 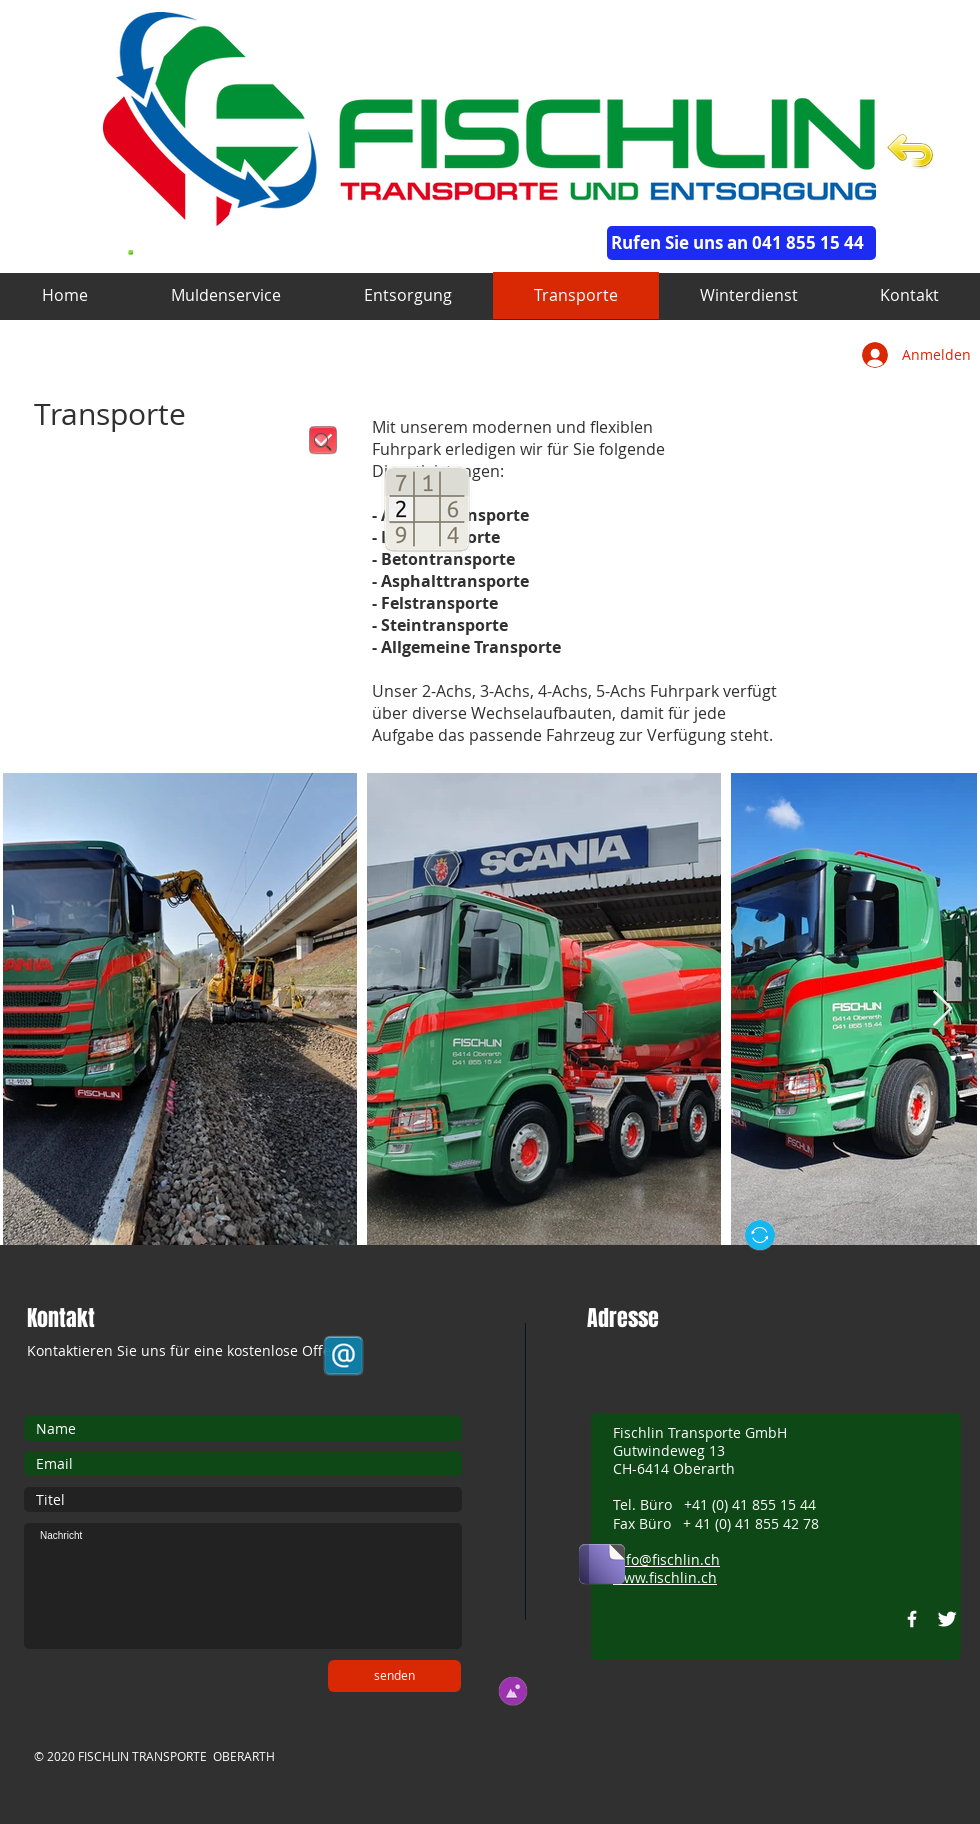 I want to click on open sudoku puzzle game, so click(x=427, y=509).